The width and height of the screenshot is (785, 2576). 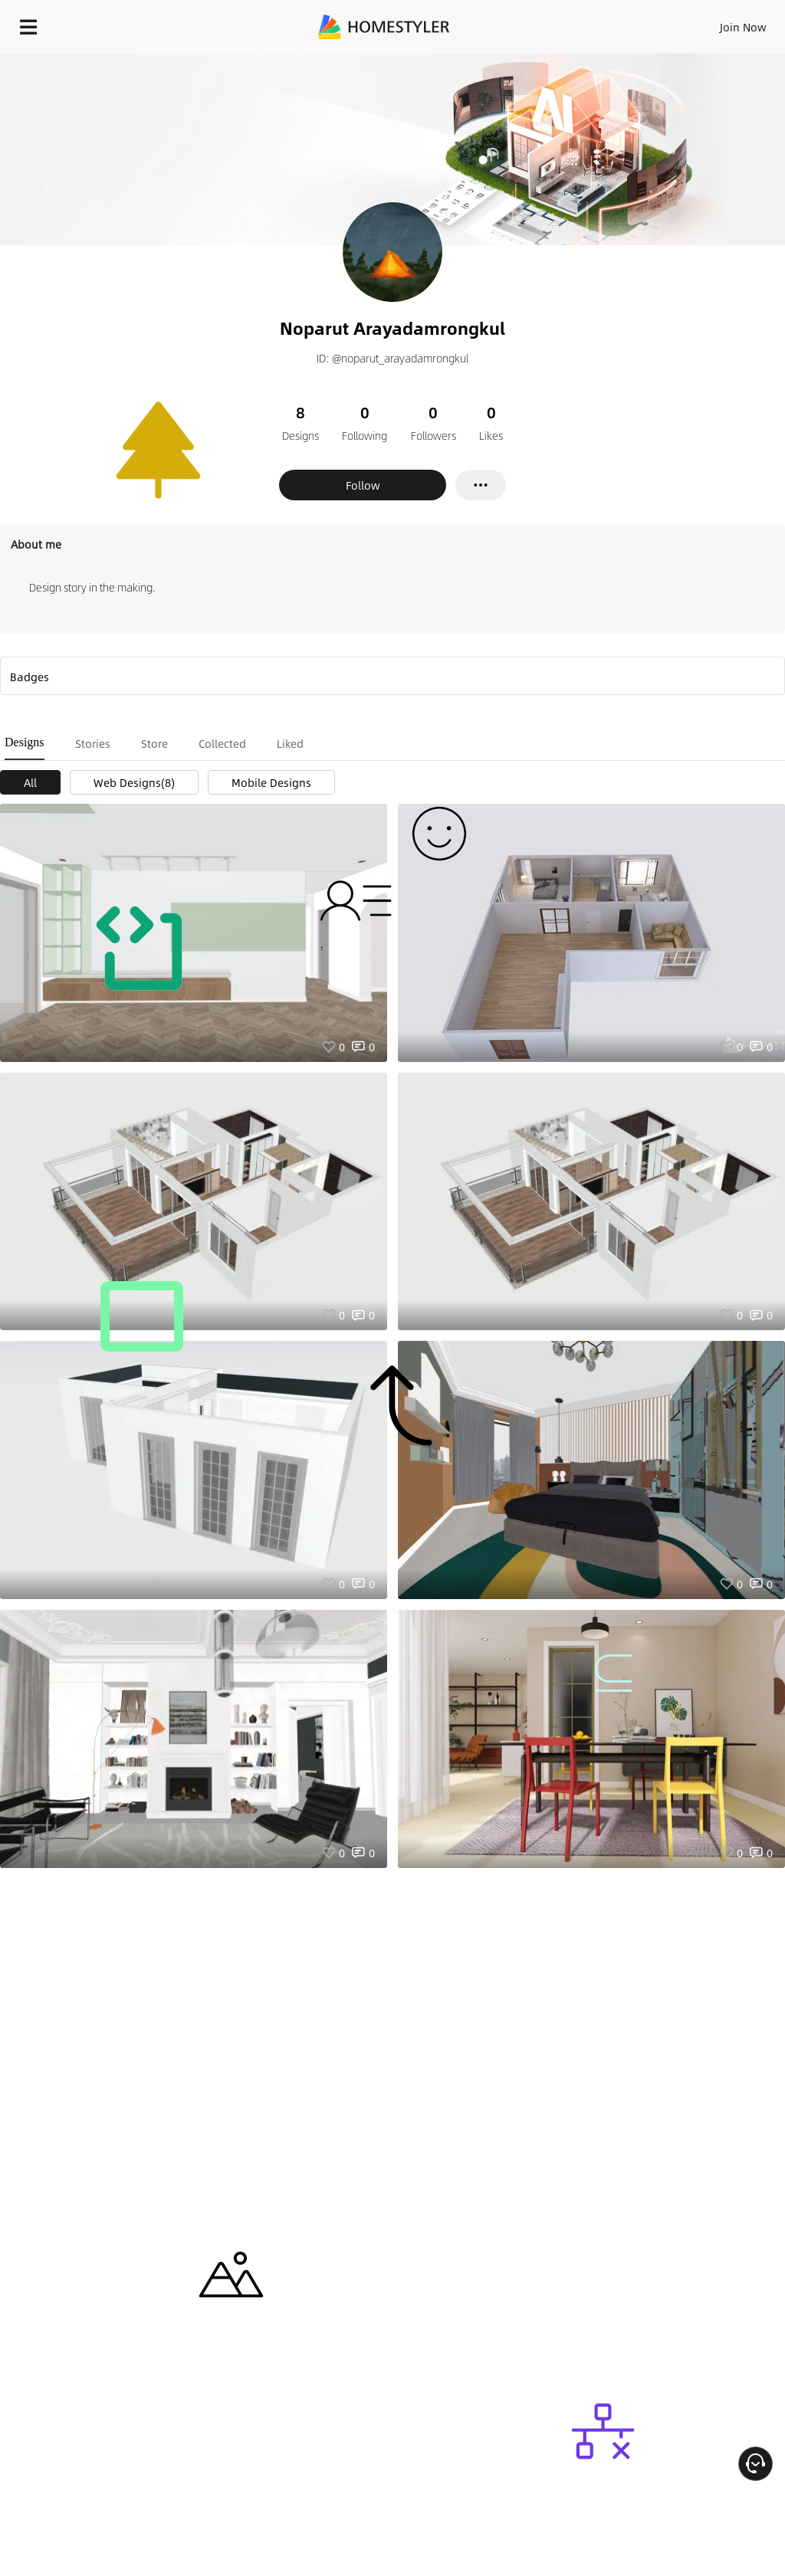 What do you see at coordinates (231, 2277) in the screenshot?
I see `view landscape or nature photos` at bounding box center [231, 2277].